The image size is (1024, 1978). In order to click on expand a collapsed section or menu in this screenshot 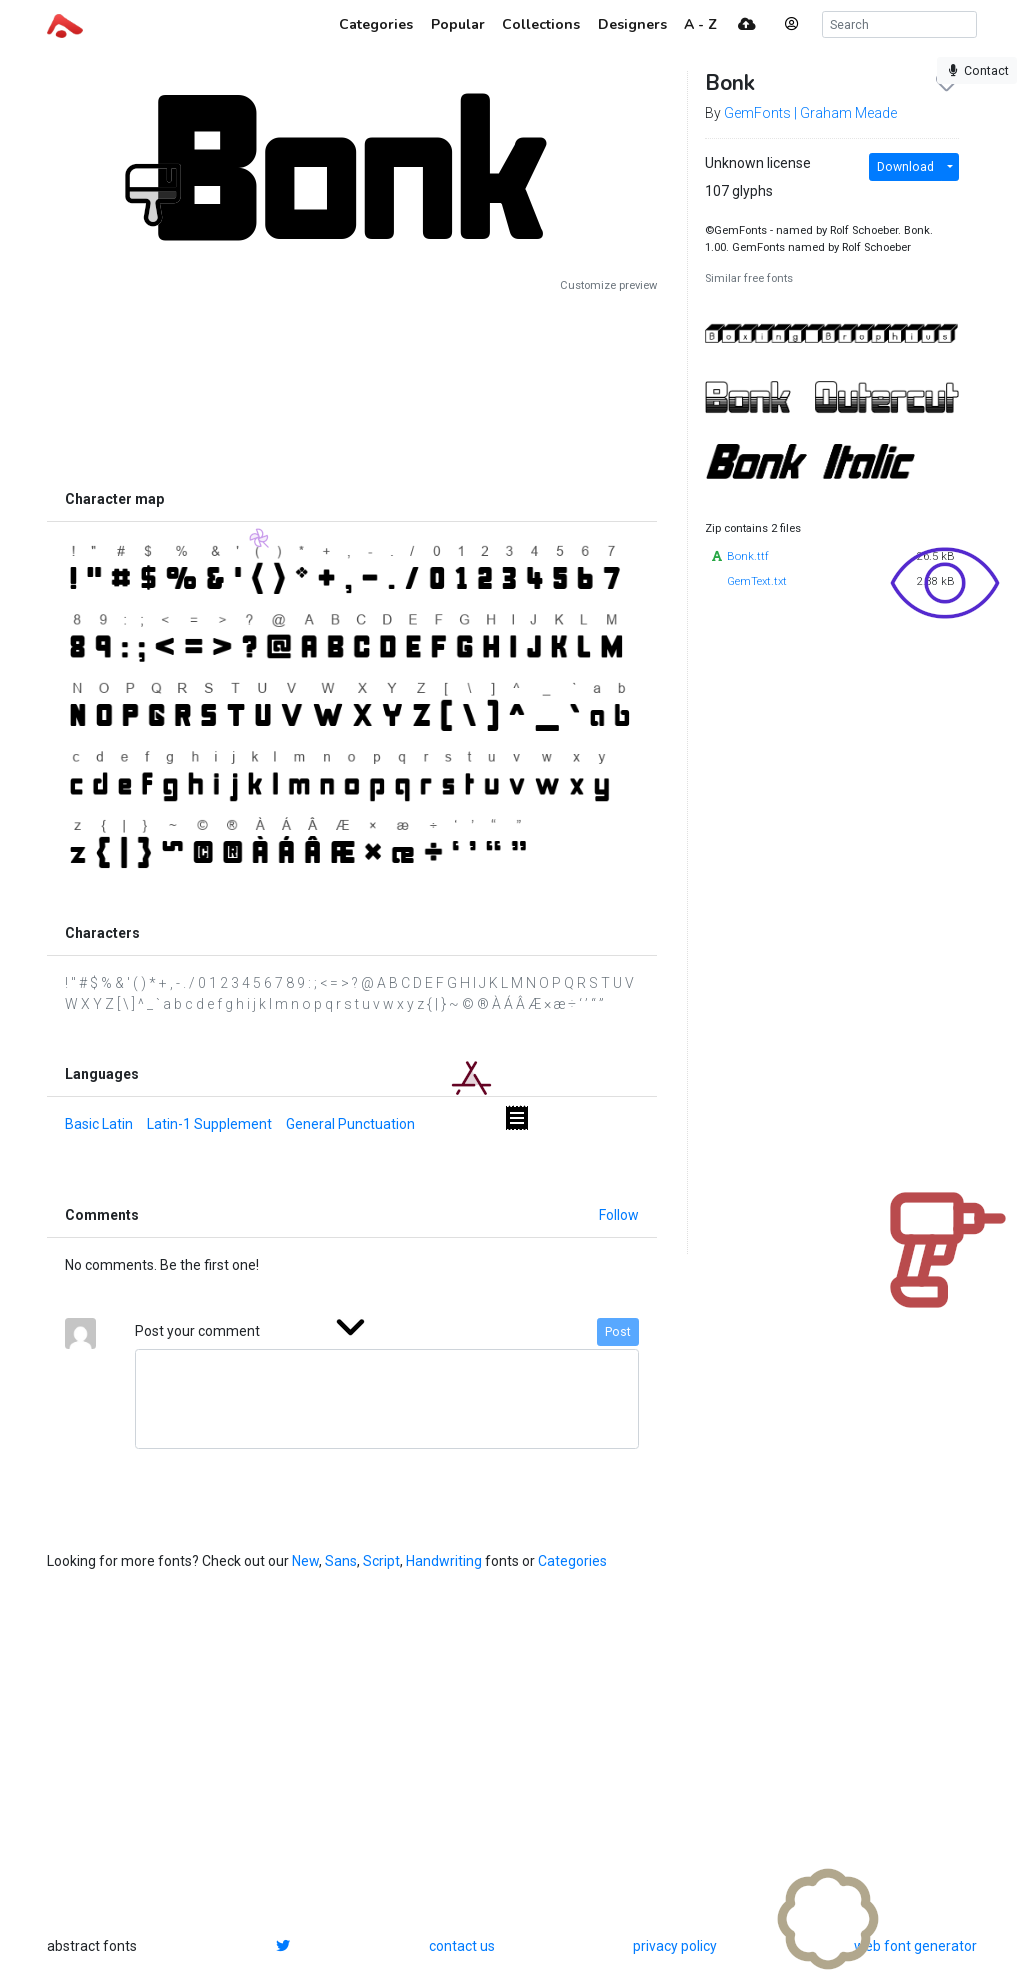, I will do `click(350, 1326)`.